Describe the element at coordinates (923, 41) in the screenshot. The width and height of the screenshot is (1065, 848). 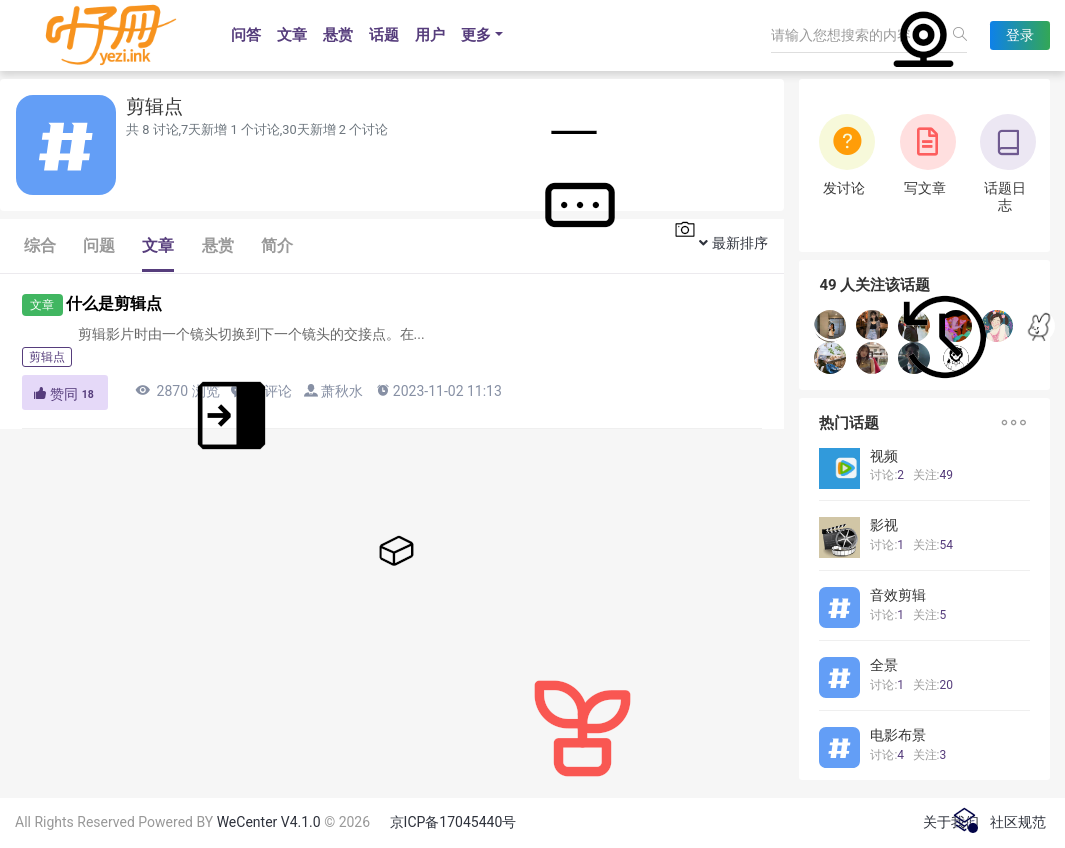
I see `enable webcam or video camera` at that location.